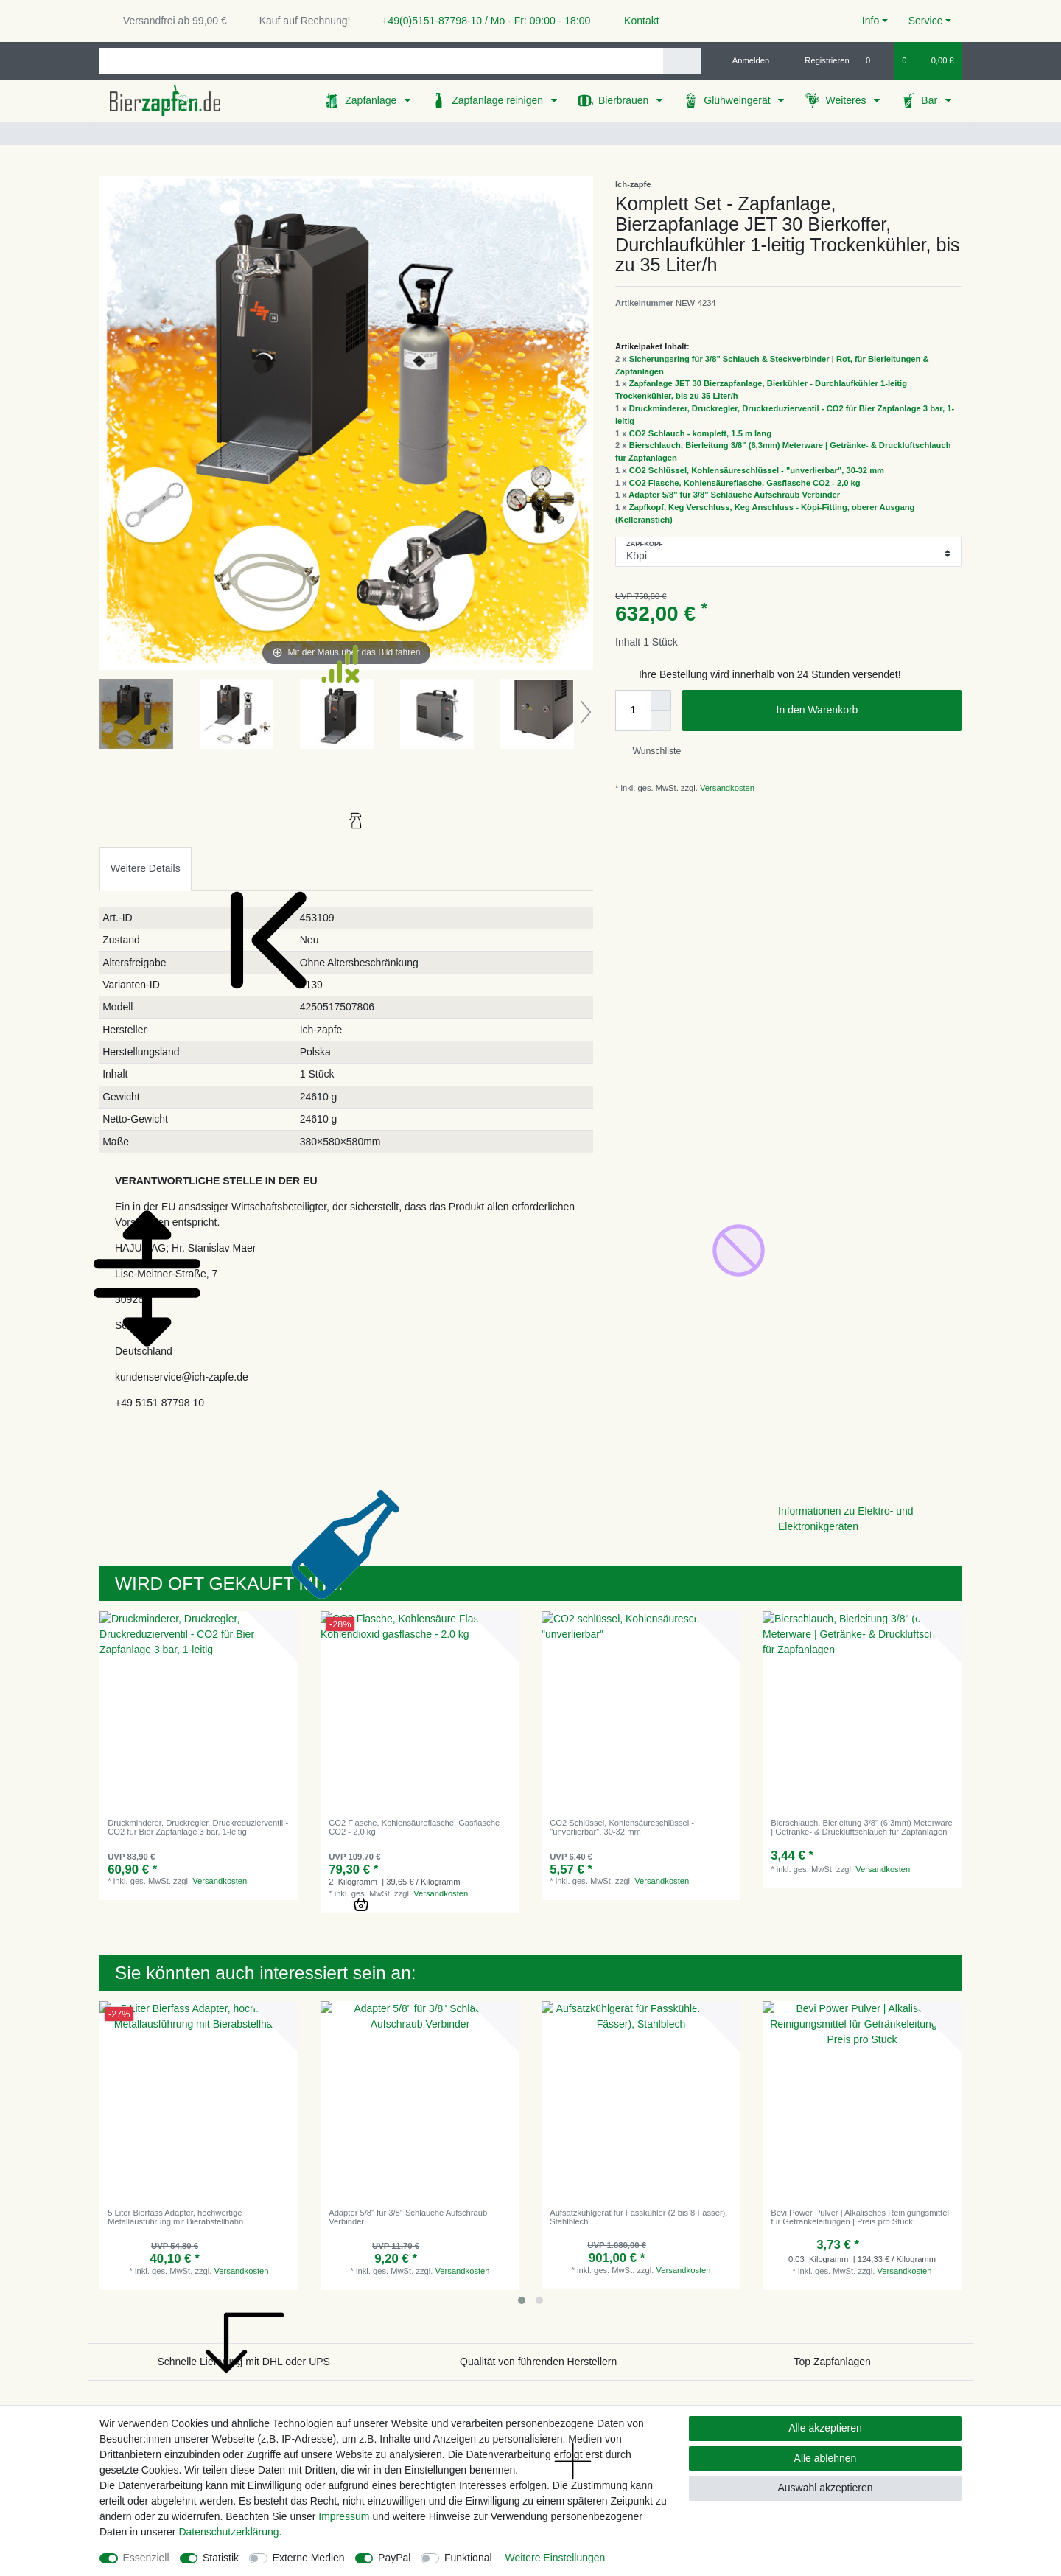  Describe the element at coordinates (242, 2336) in the screenshot. I see `go back and down in navigation` at that location.